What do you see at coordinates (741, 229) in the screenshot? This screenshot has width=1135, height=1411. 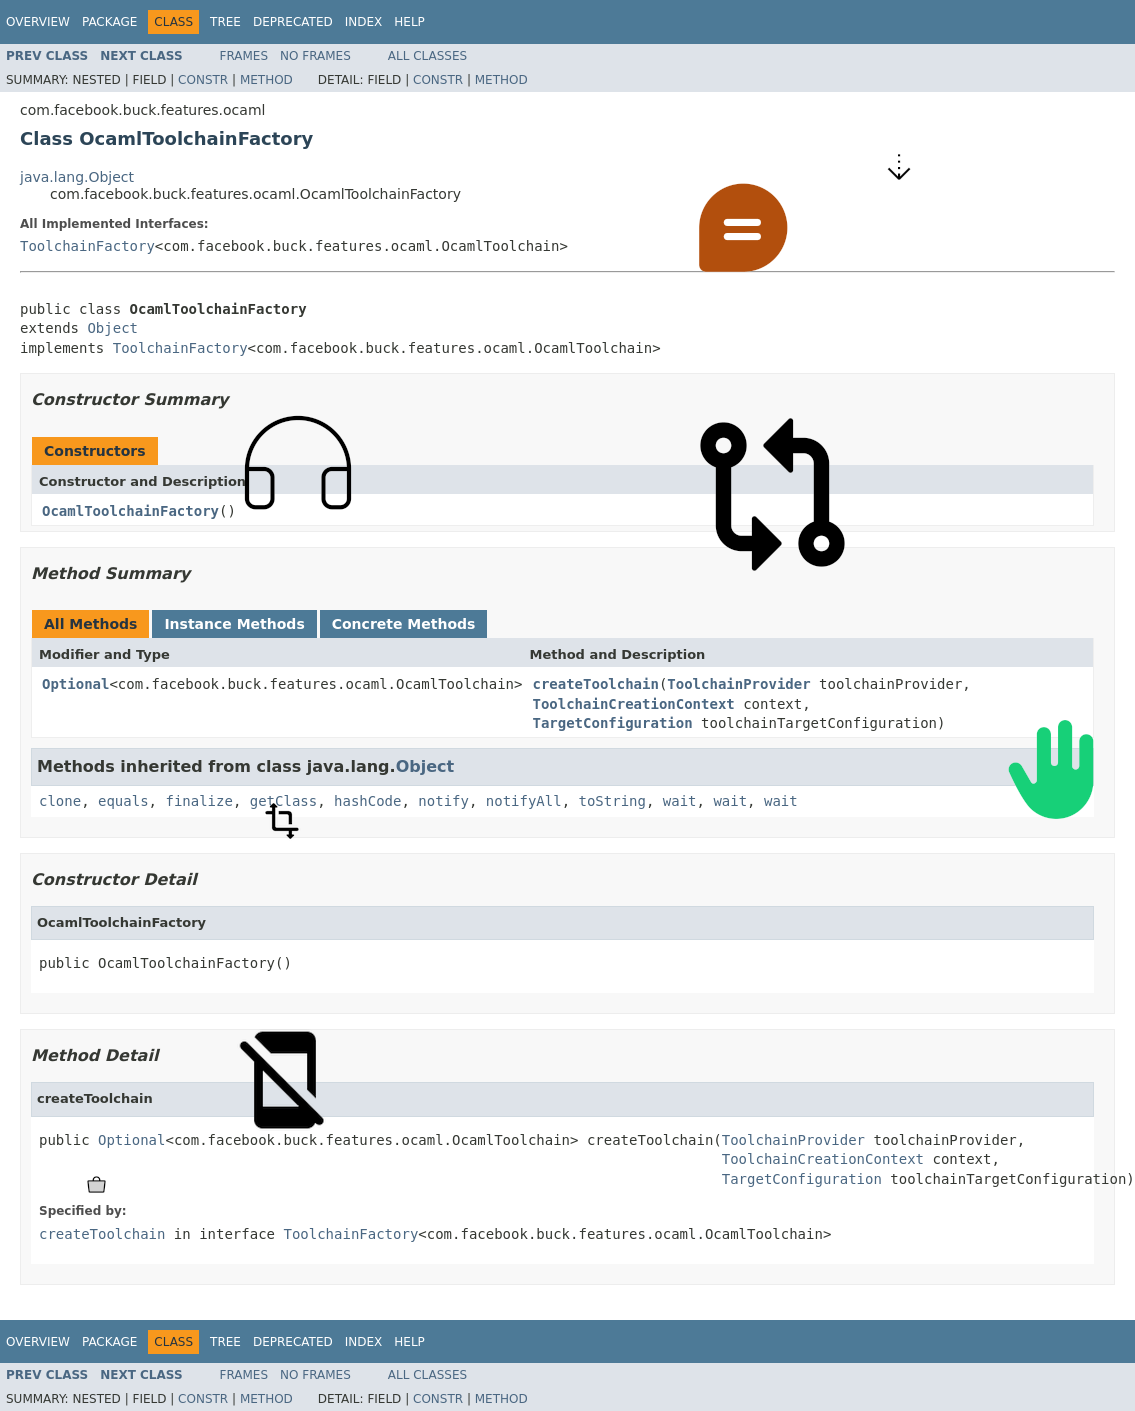 I see `open chat or messaging` at bounding box center [741, 229].